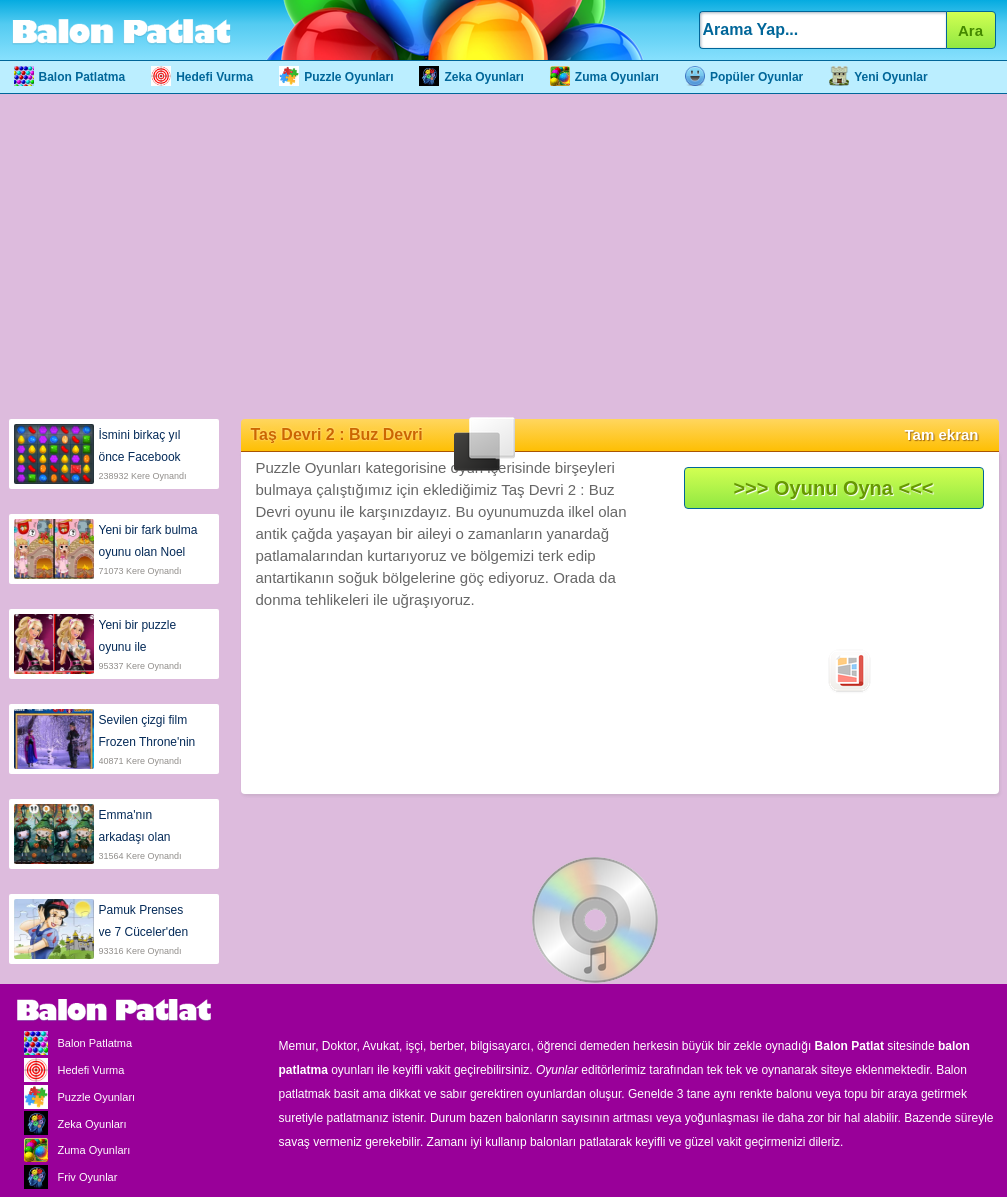  Describe the element at coordinates (595, 920) in the screenshot. I see `audio CD or music disc detected` at that location.